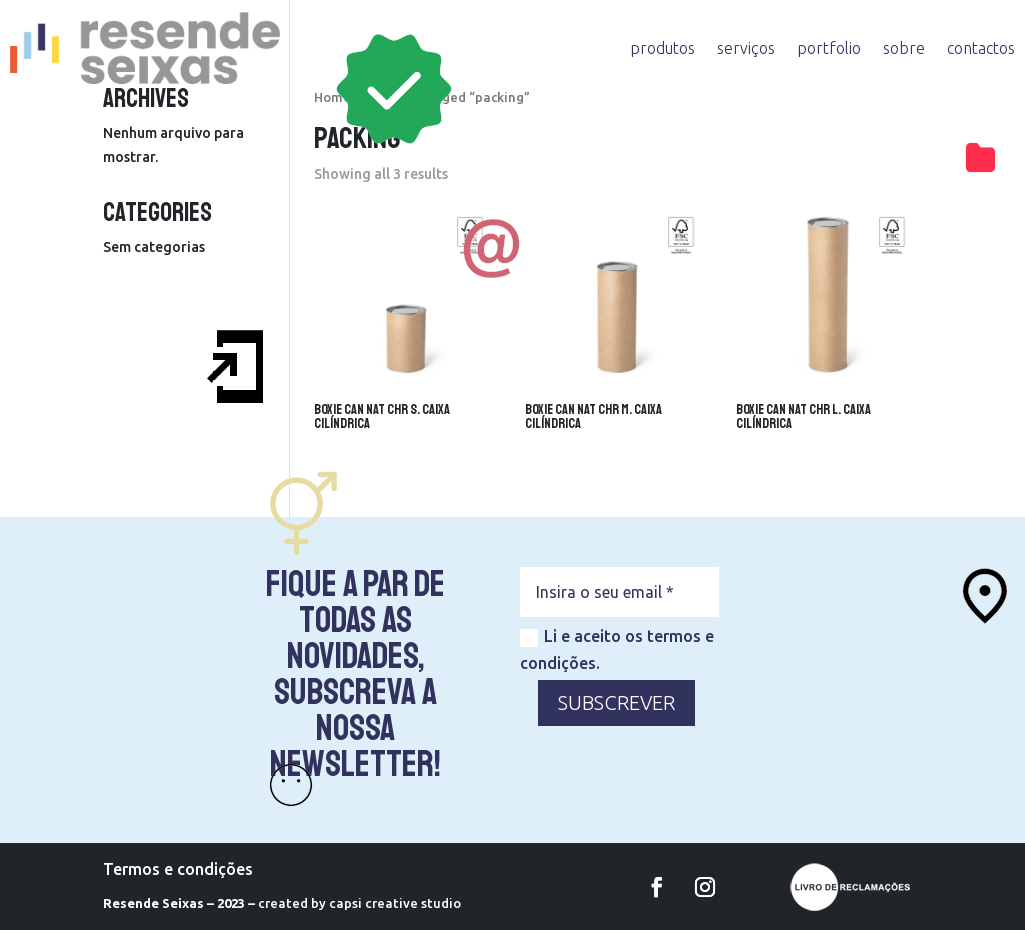 Image resolution: width=1025 pixels, height=930 pixels. What do you see at coordinates (491, 248) in the screenshot?
I see `mention a user in chat` at bounding box center [491, 248].